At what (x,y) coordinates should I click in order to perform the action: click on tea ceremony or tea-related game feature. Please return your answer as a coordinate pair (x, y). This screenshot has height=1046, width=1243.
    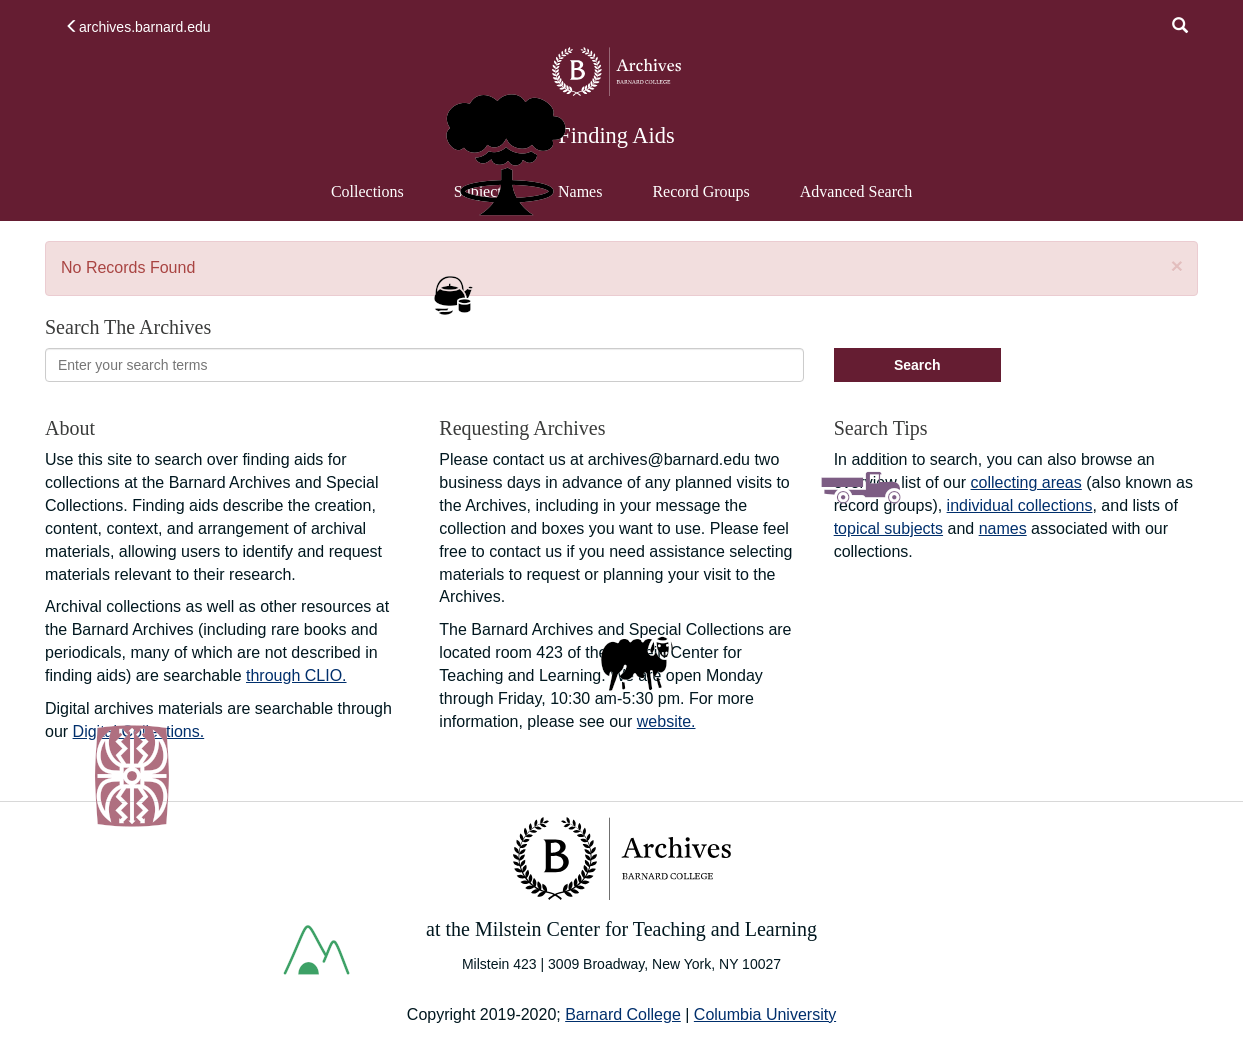
    Looking at the image, I should click on (453, 295).